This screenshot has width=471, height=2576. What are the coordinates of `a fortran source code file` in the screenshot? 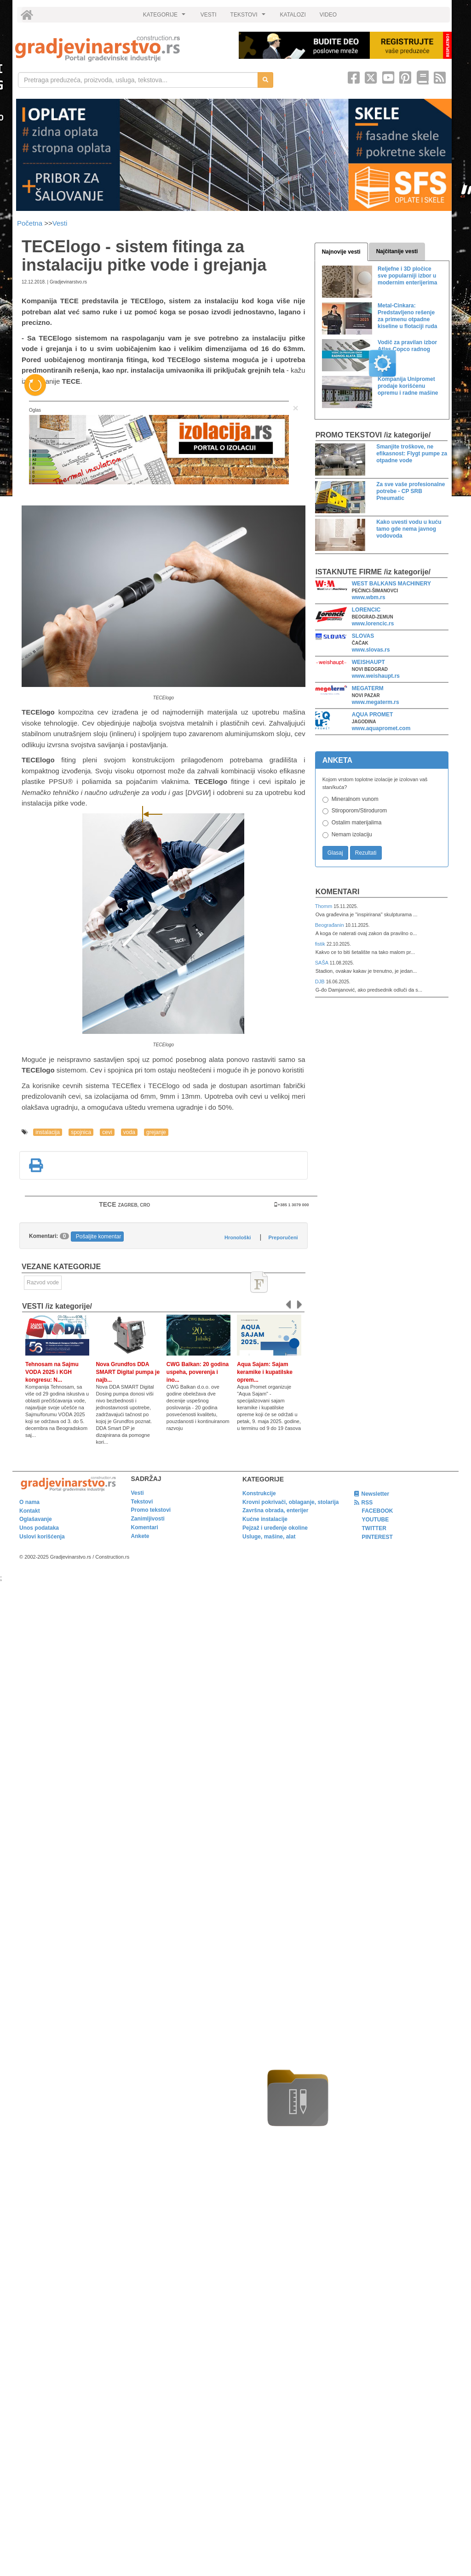 It's located at (259, 1282).